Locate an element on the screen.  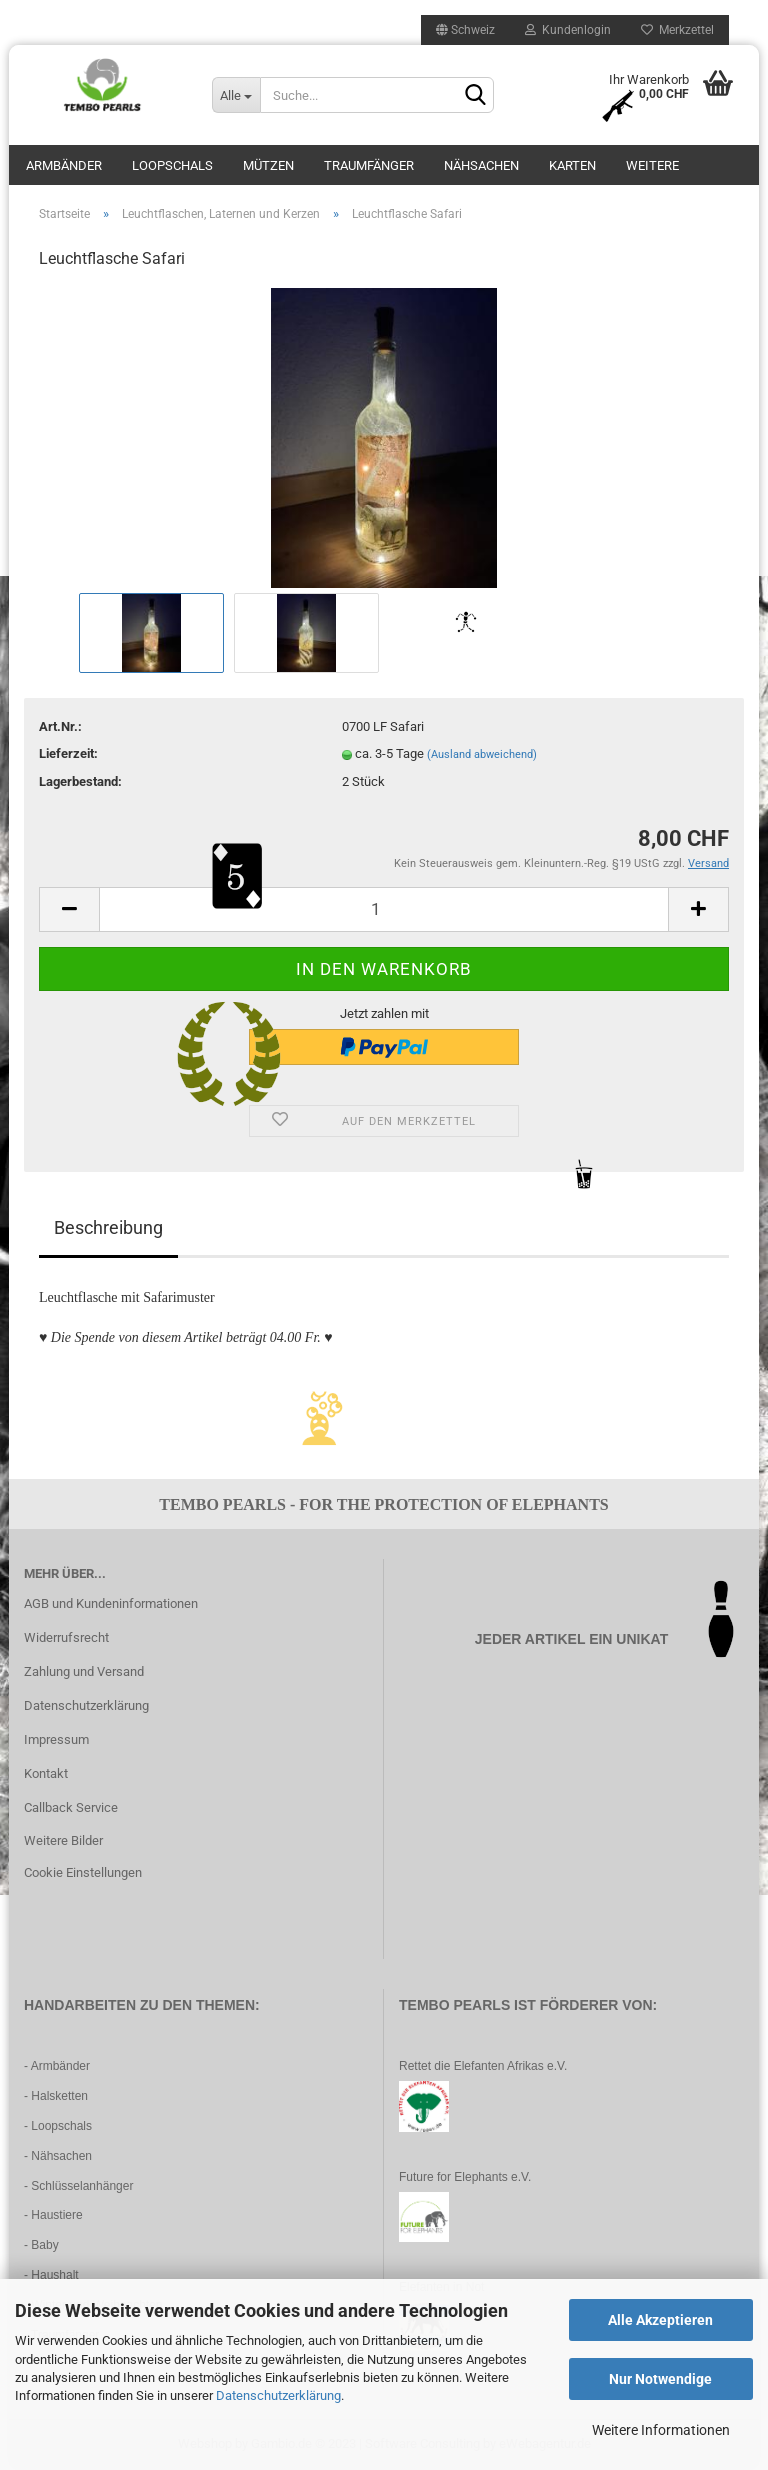
indicates achievement or award earned is located at coordinates (229, 1054).